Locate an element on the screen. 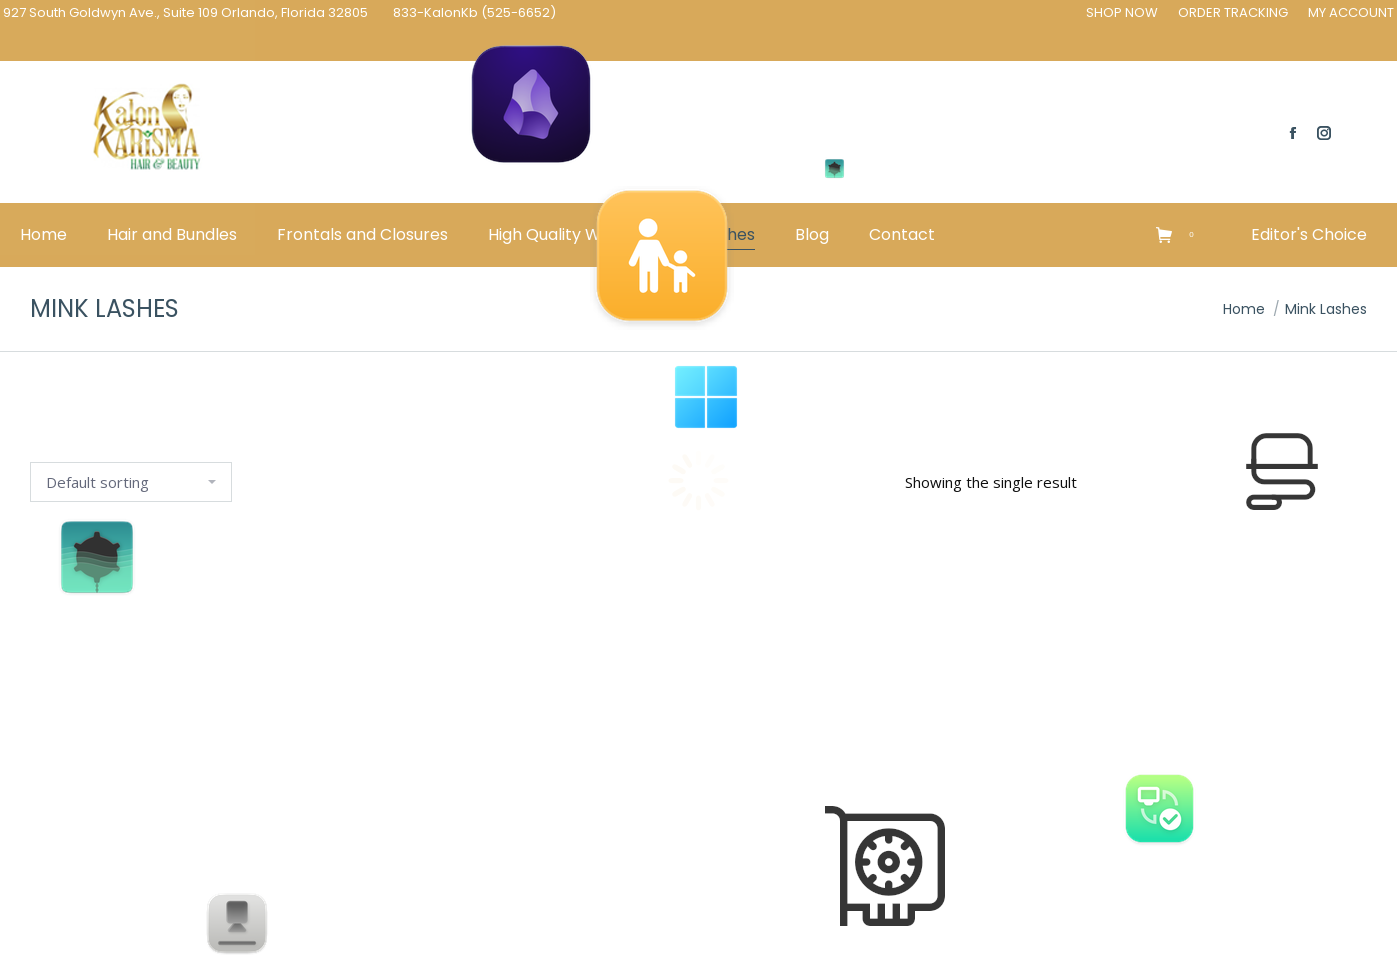 The height and width of the screenshot is (961, 1397). view graphics card information is located at coordinates (885, 866).